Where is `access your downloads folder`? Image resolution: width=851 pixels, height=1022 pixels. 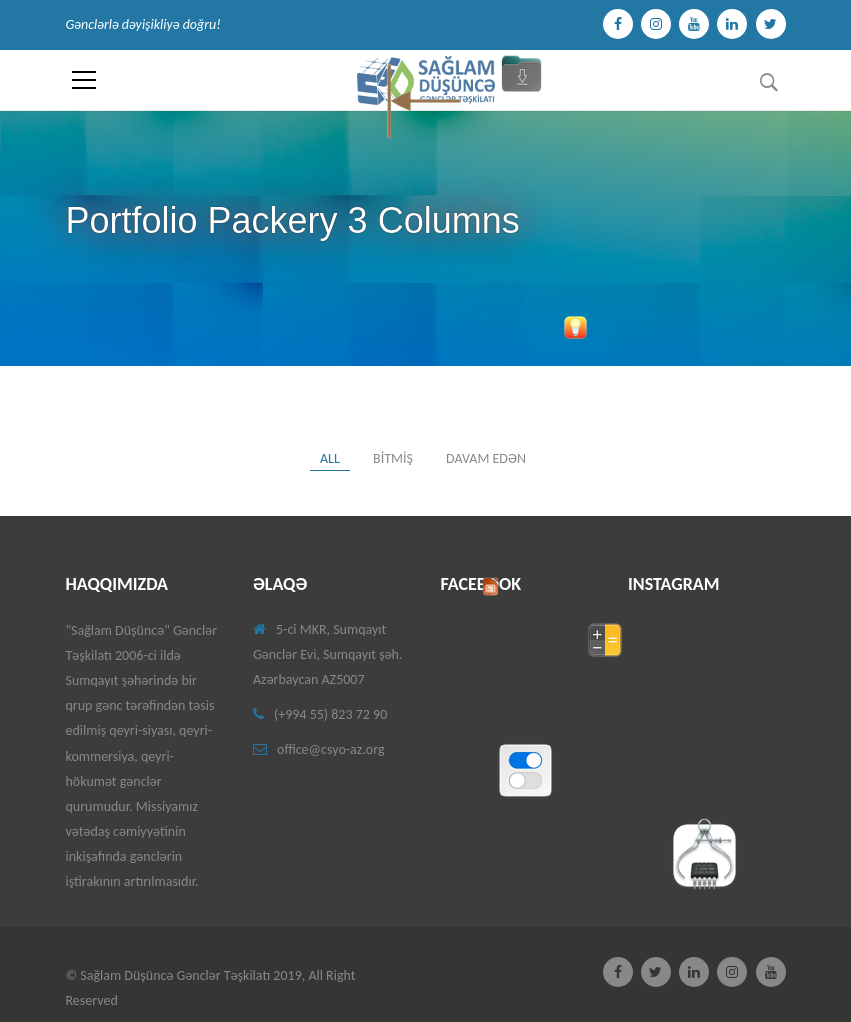
access your downloads folder is located at coordinates (521, 73).